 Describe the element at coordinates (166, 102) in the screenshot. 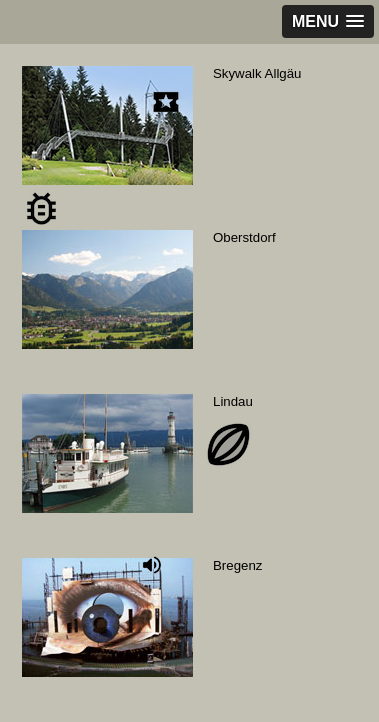

I see `view nearby events or entertainment` at that location.